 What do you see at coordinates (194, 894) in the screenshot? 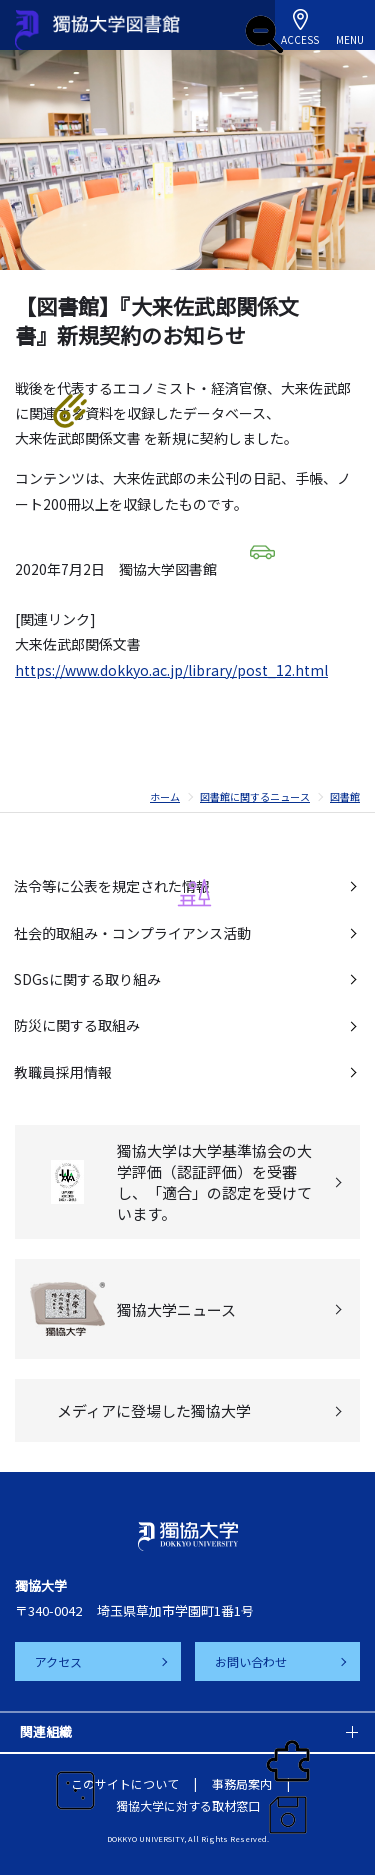
I see `view nearby parks` at bounding box center [194, 894].